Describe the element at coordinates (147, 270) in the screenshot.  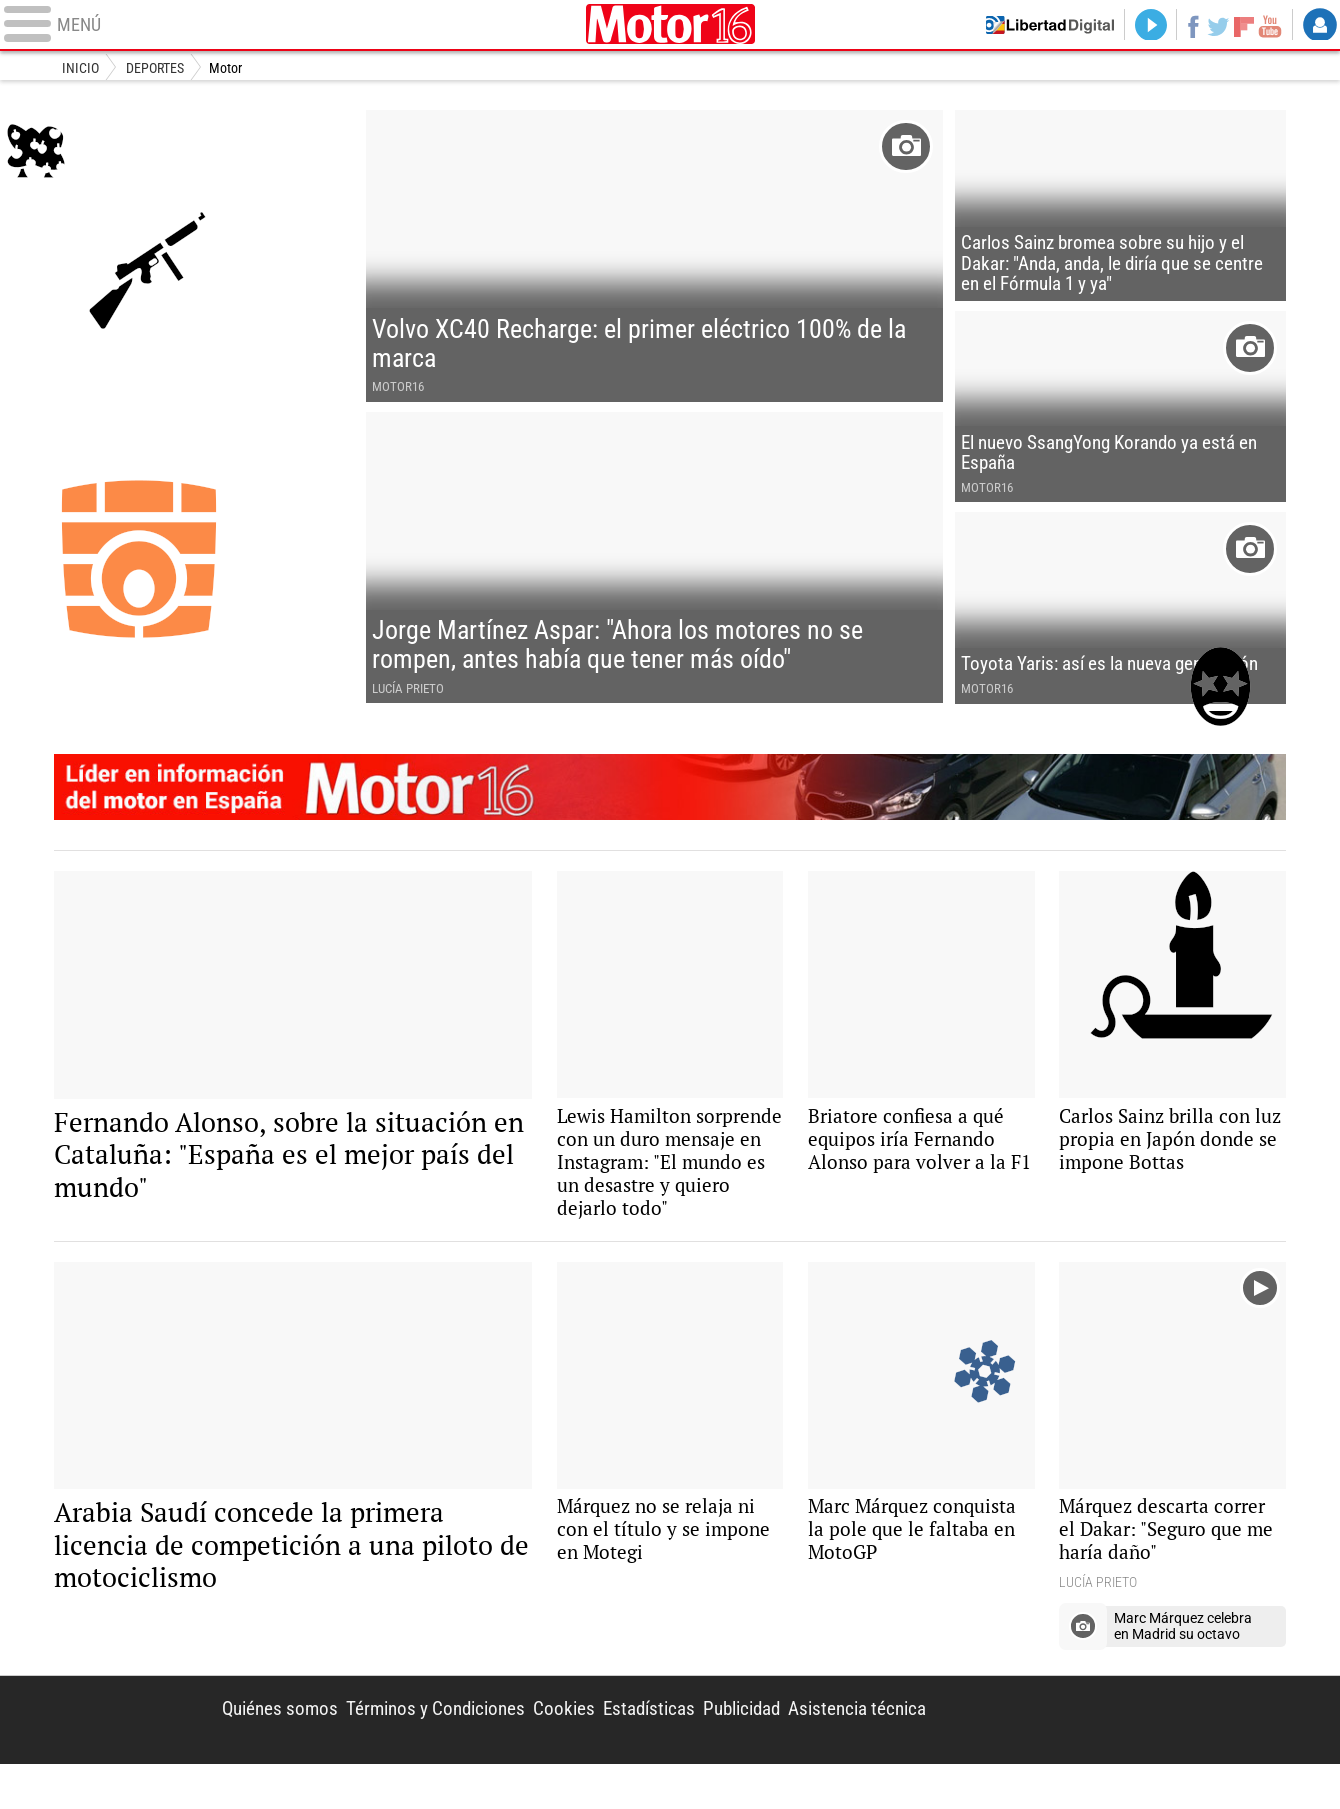
I see `select thompson submachine gun weapon` at that location.